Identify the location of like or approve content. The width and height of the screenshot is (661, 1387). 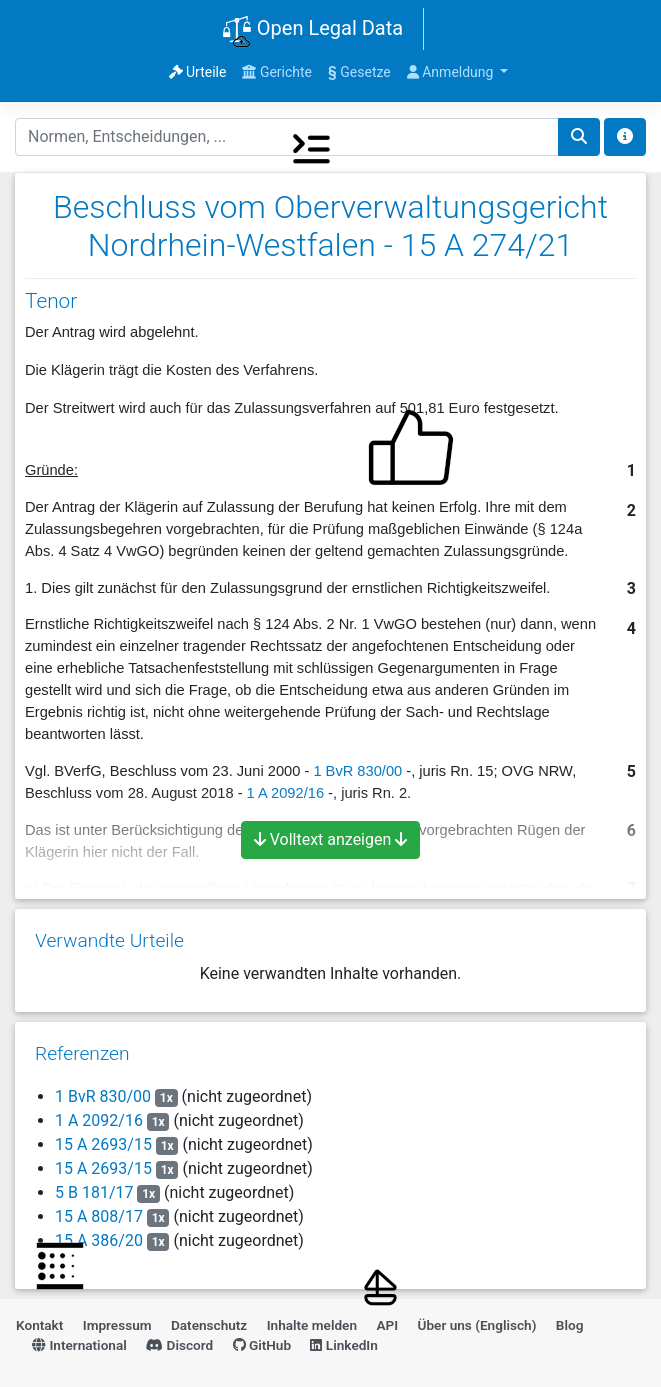
(411, 452).